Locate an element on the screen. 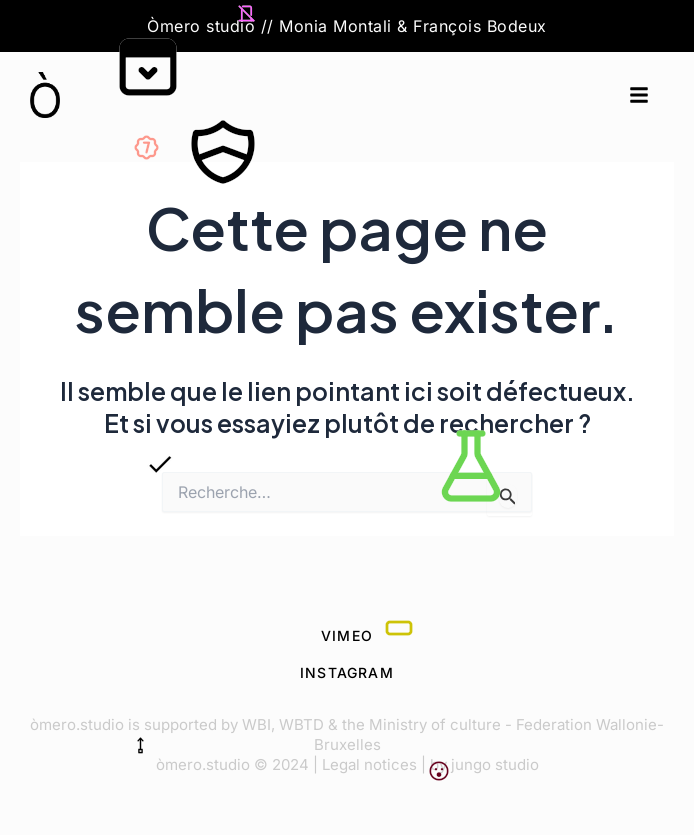 The height and width of the screenshot is (835, 694). indicates rank or position number 7 is located at coordinates (146, 147).